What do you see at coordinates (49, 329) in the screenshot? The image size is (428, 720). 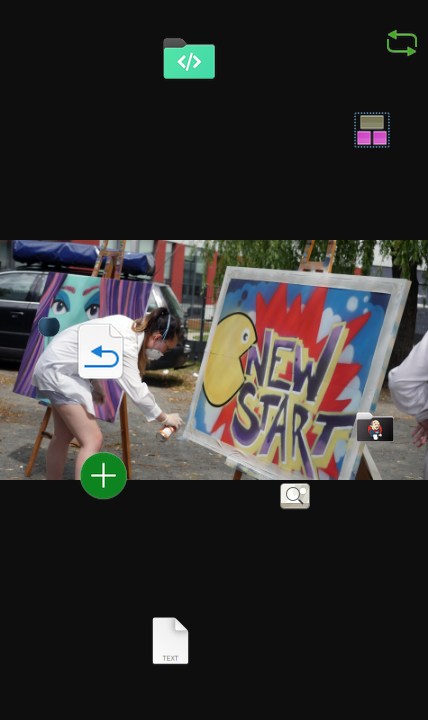 I see `HomePod mini smart speaker device` at bounding box center [49, 329].